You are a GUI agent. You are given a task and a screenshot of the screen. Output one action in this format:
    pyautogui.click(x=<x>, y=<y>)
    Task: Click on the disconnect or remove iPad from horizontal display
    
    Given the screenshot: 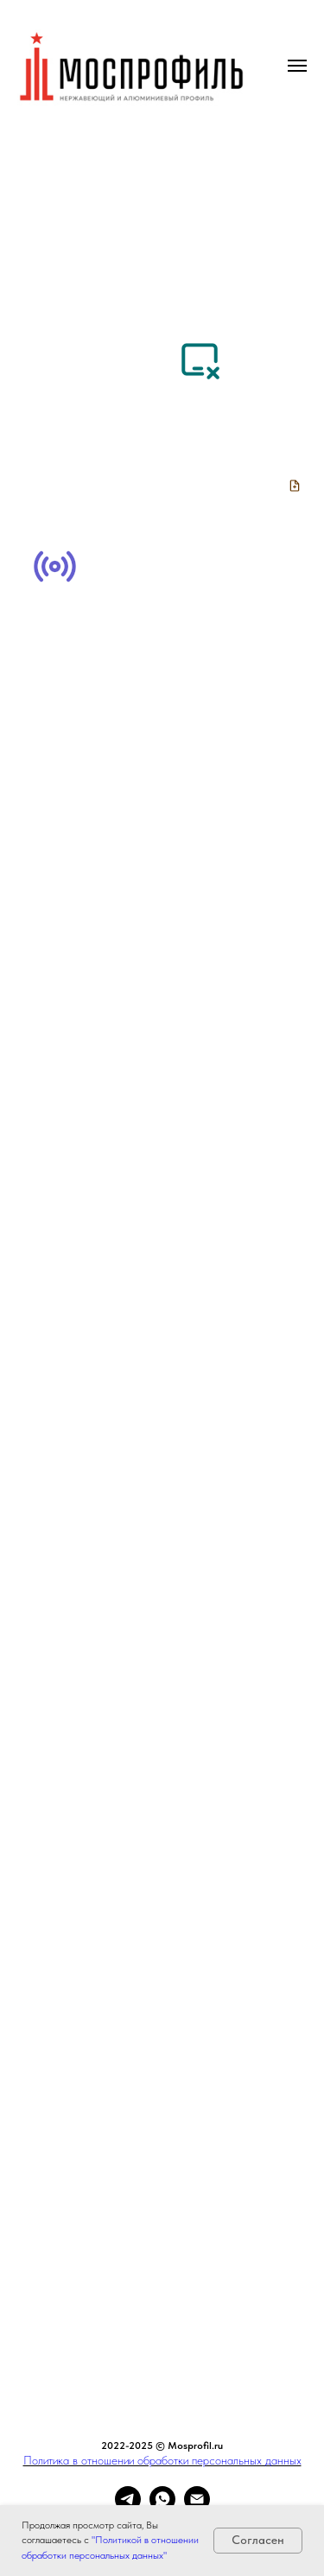 What is the action you would take?
    pyautogui.click(x=200, y=359)
    